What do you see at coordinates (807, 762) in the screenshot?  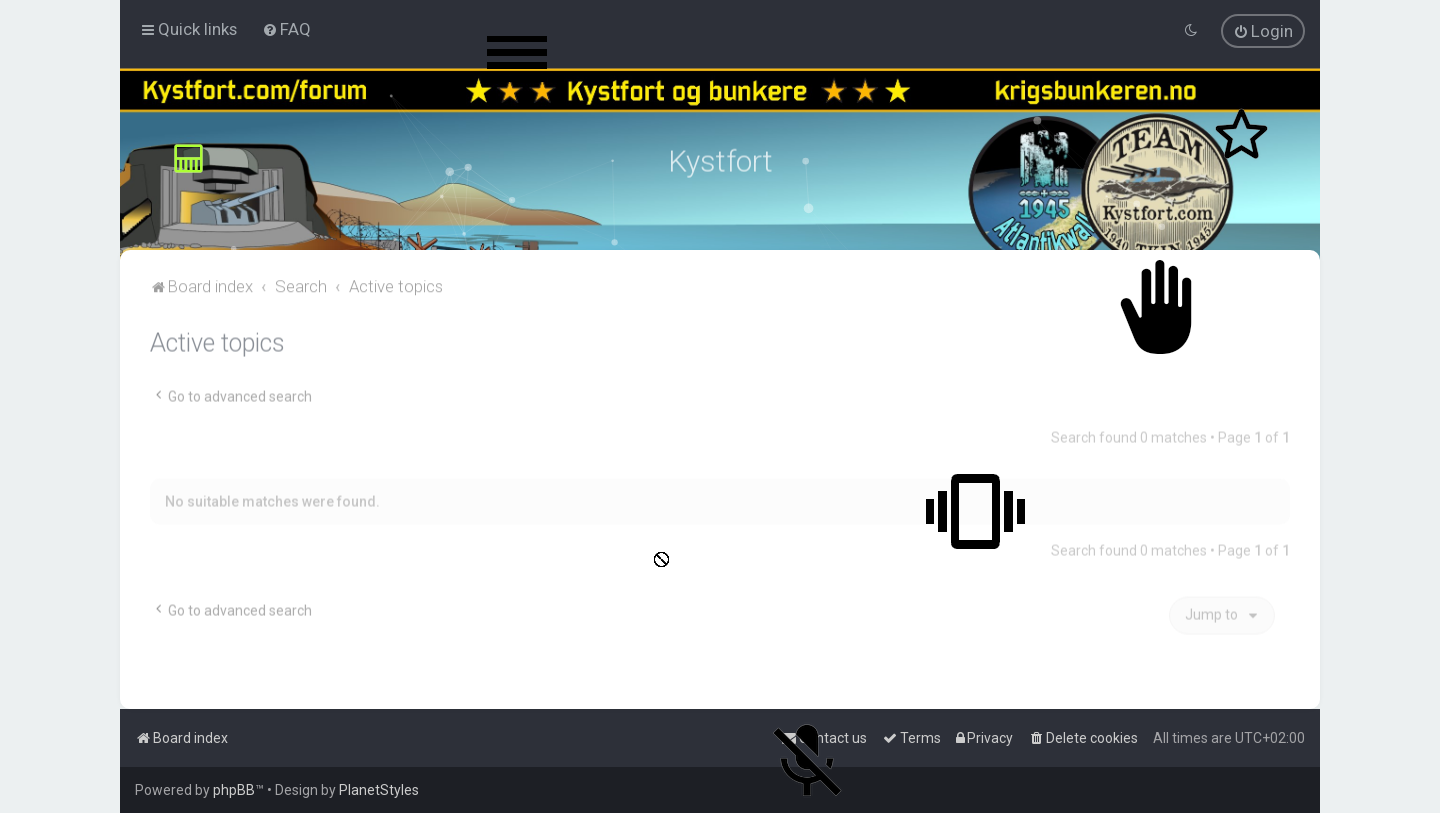 I see `mute your microphone` at bounding box center [807, 762].